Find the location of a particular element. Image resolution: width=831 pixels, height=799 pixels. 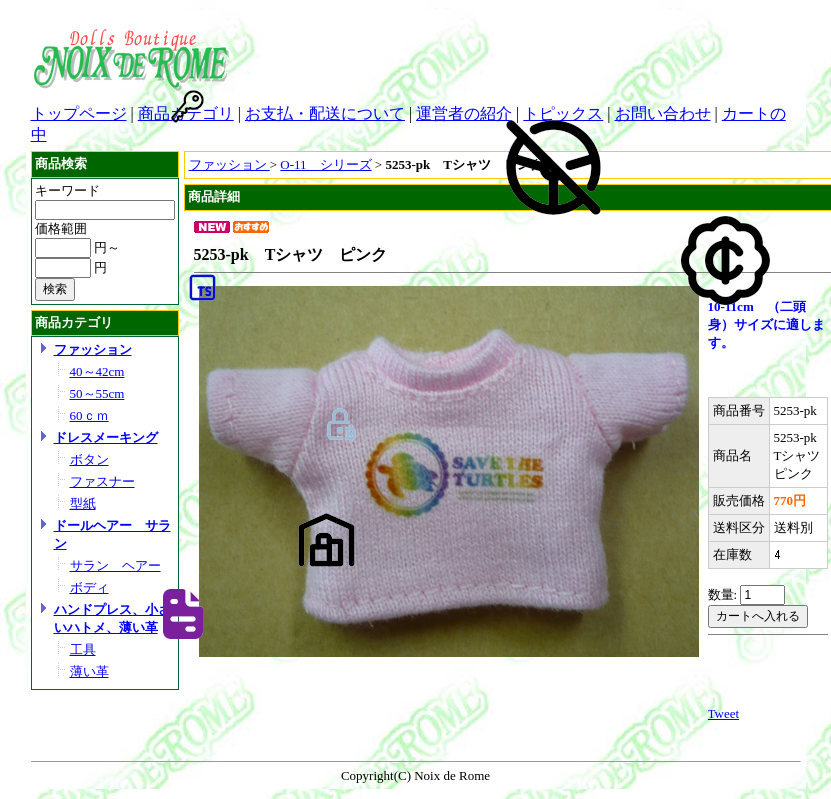

view cent-based pricing or rewards is located at coordinates (725, 260).